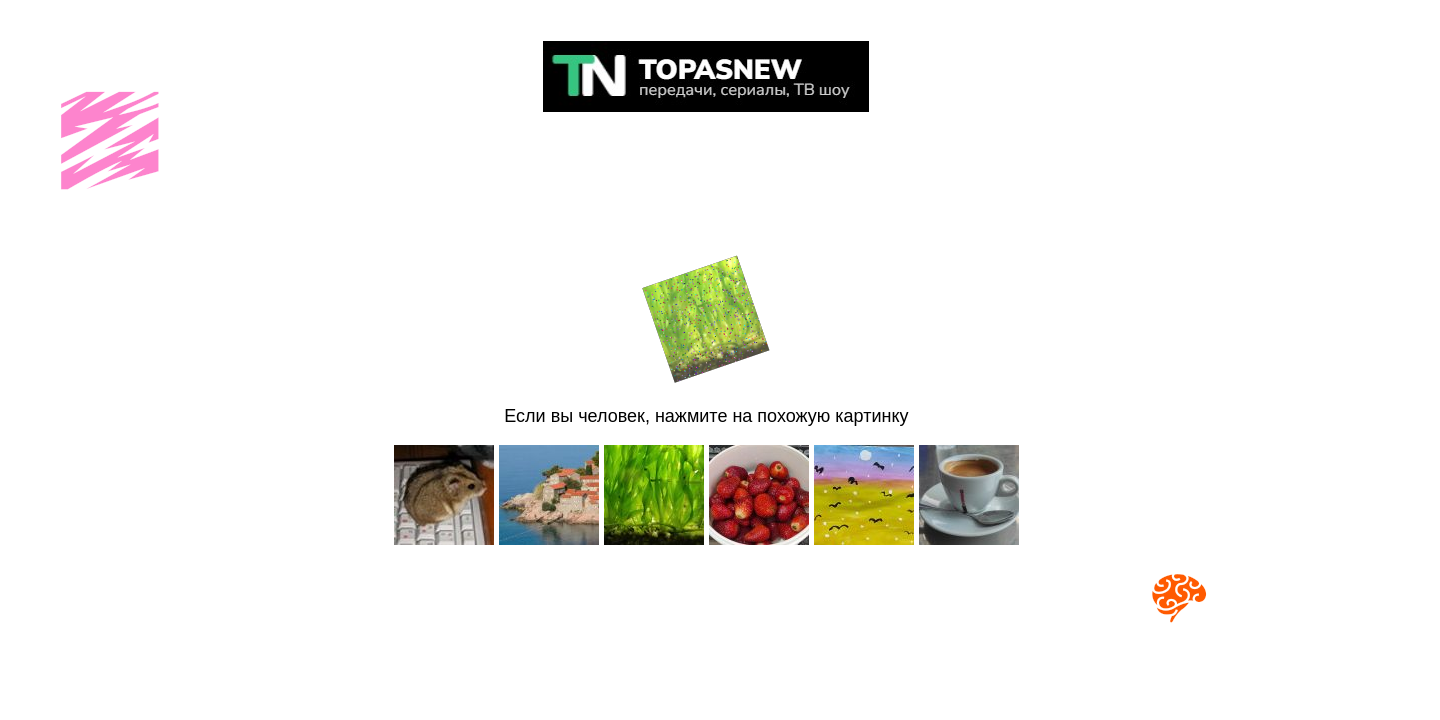 The height and width of the screenshot is (720, 1440). What do you see at coordinates (1179, 597) in the screenshot?
I see `access AI or smart features` at bounding box center [1179, 597].